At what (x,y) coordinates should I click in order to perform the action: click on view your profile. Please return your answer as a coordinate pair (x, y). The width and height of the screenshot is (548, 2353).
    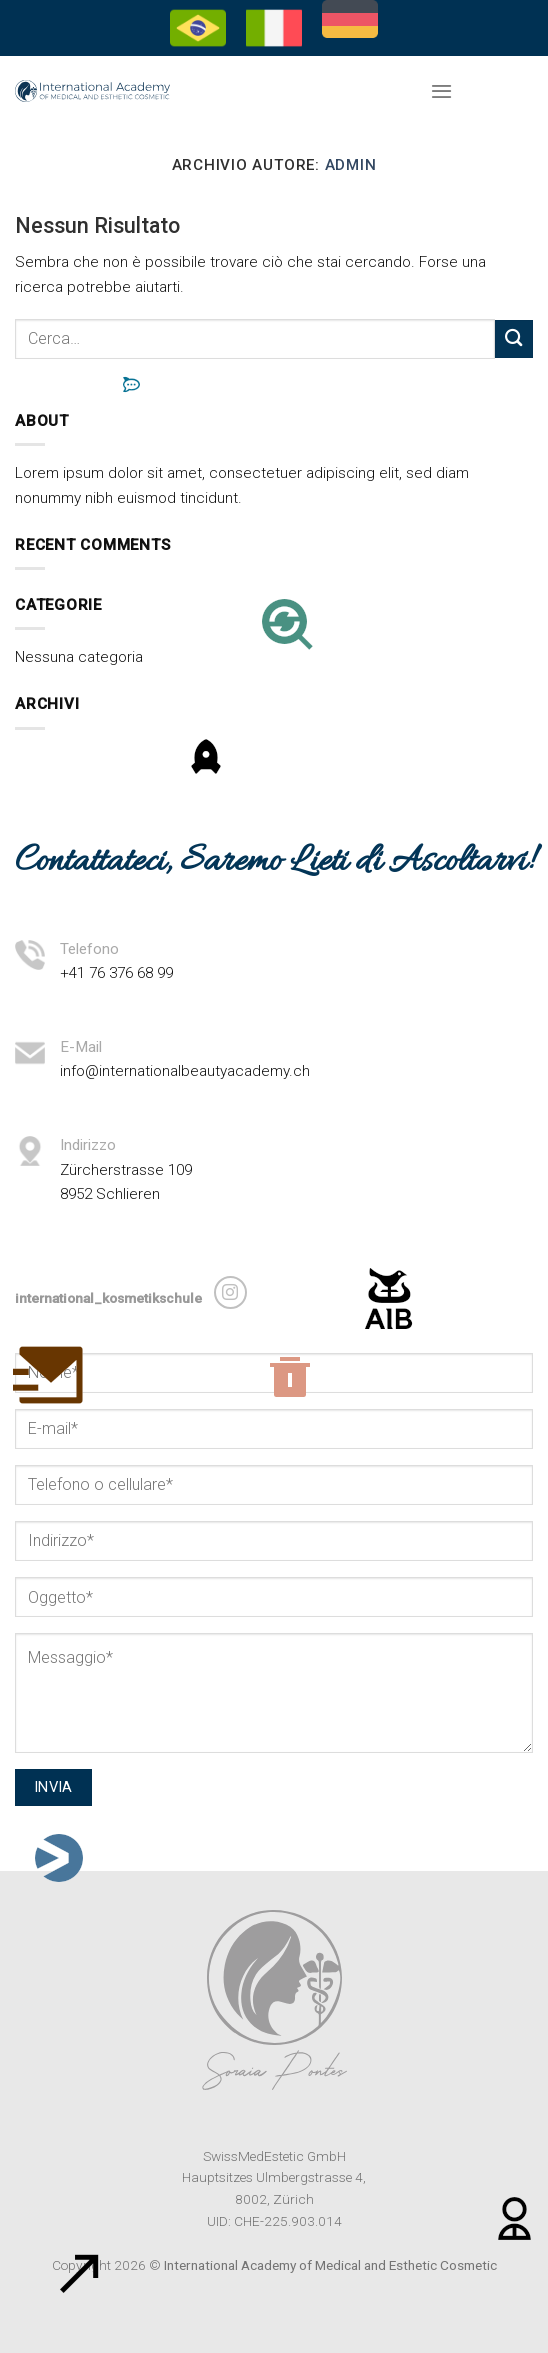
    Looking at the image, I should click on (514, 2219).